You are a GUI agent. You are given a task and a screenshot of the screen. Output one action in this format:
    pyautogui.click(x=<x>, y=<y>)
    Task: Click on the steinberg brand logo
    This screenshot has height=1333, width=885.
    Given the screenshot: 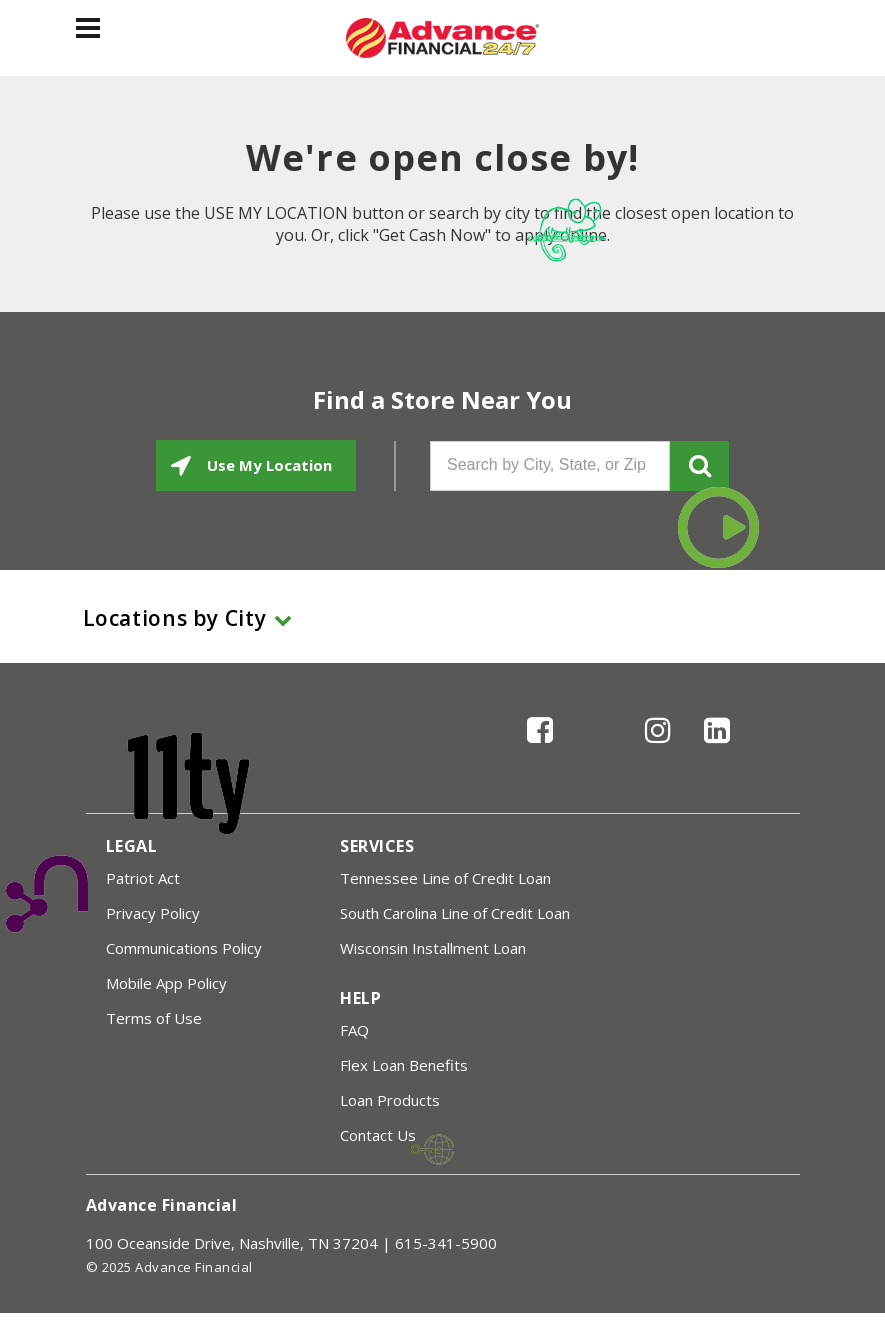 What is the action you would take?
    pyautogui.click(x=718, y=527)
    